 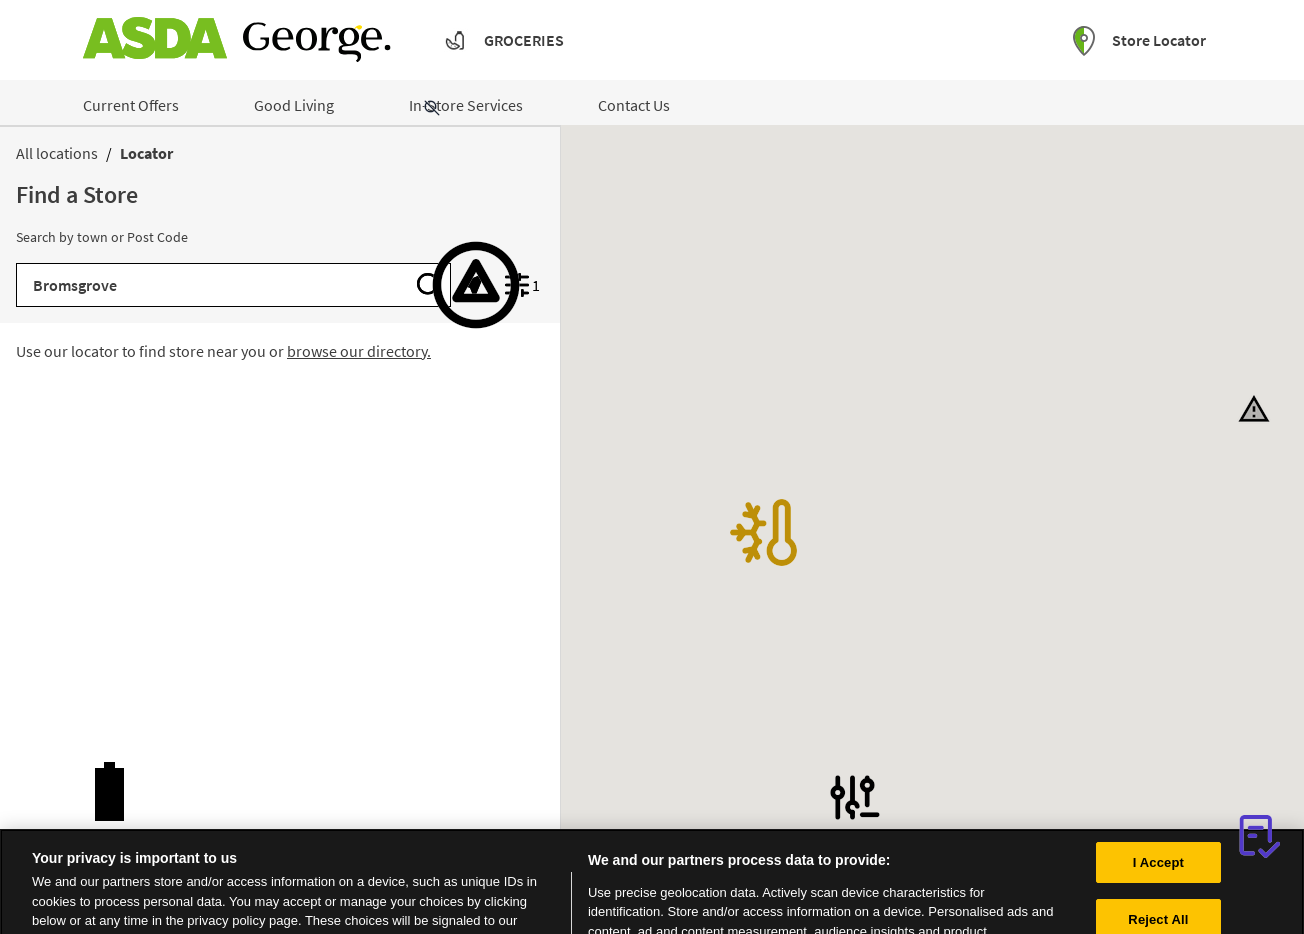 I want to click on remove a filter or adjustment setting, so click(x=852, y=797).